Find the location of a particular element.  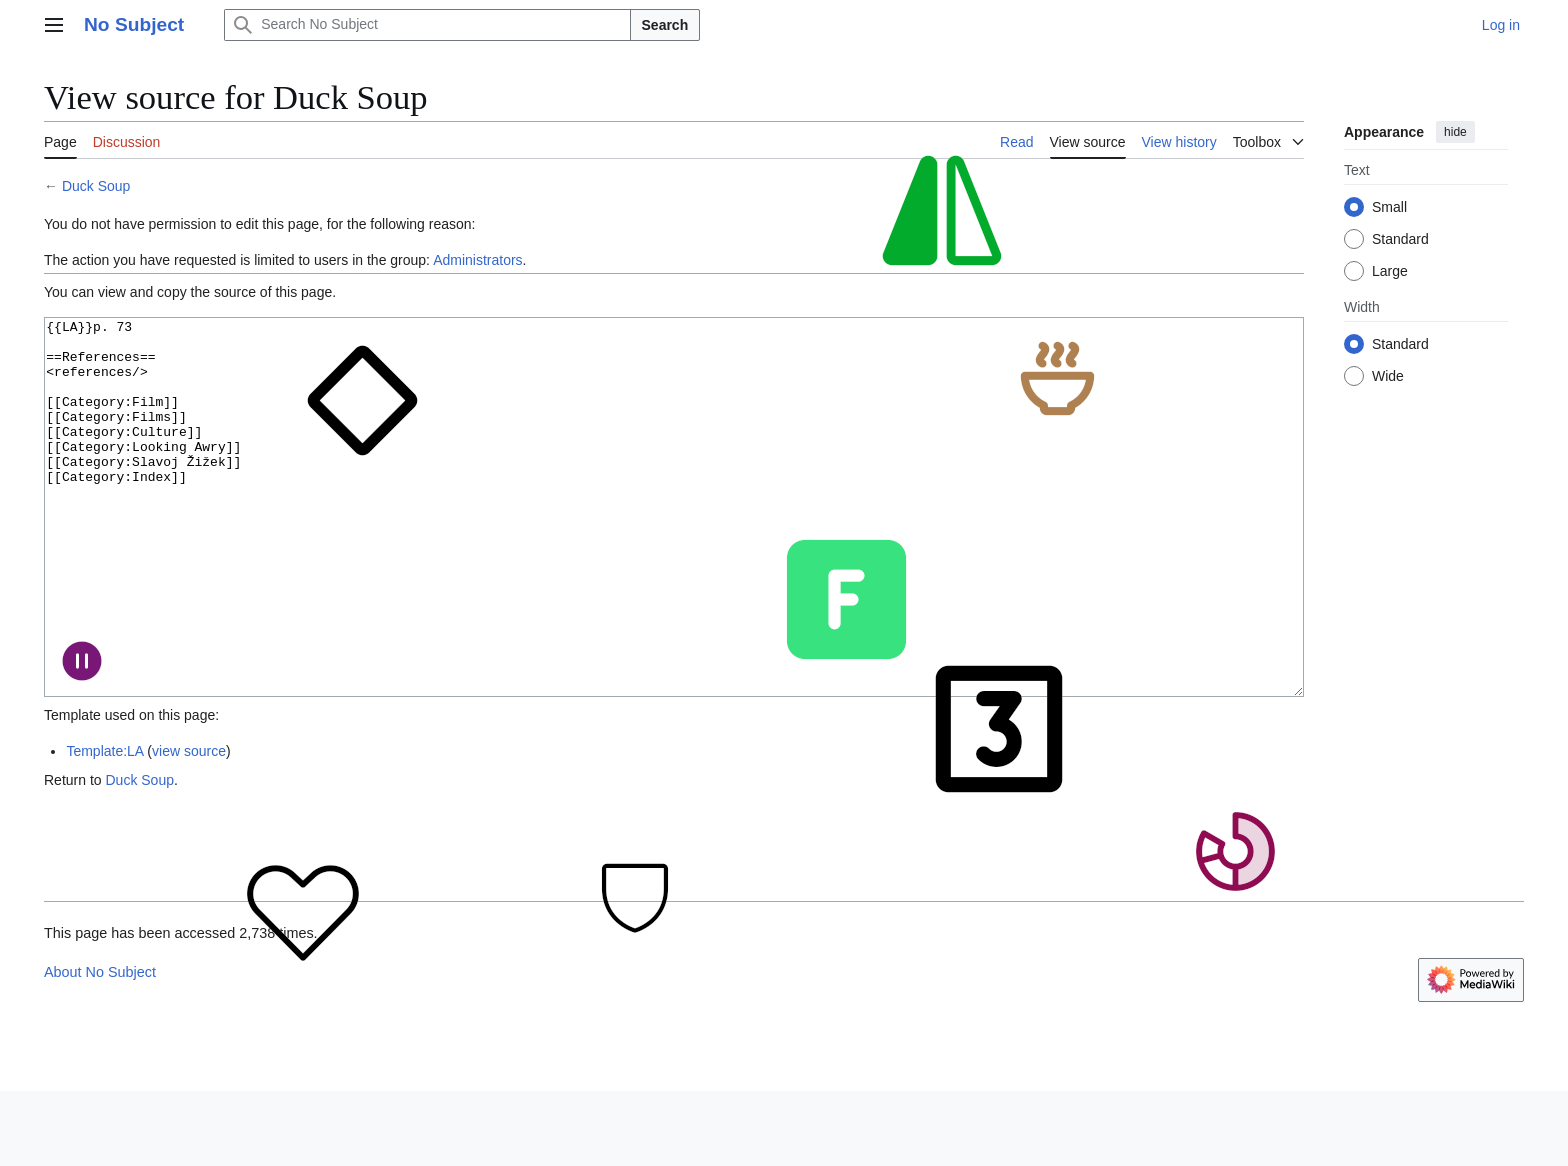

indicates premium or pro feature is located at coordinates (362, 400).